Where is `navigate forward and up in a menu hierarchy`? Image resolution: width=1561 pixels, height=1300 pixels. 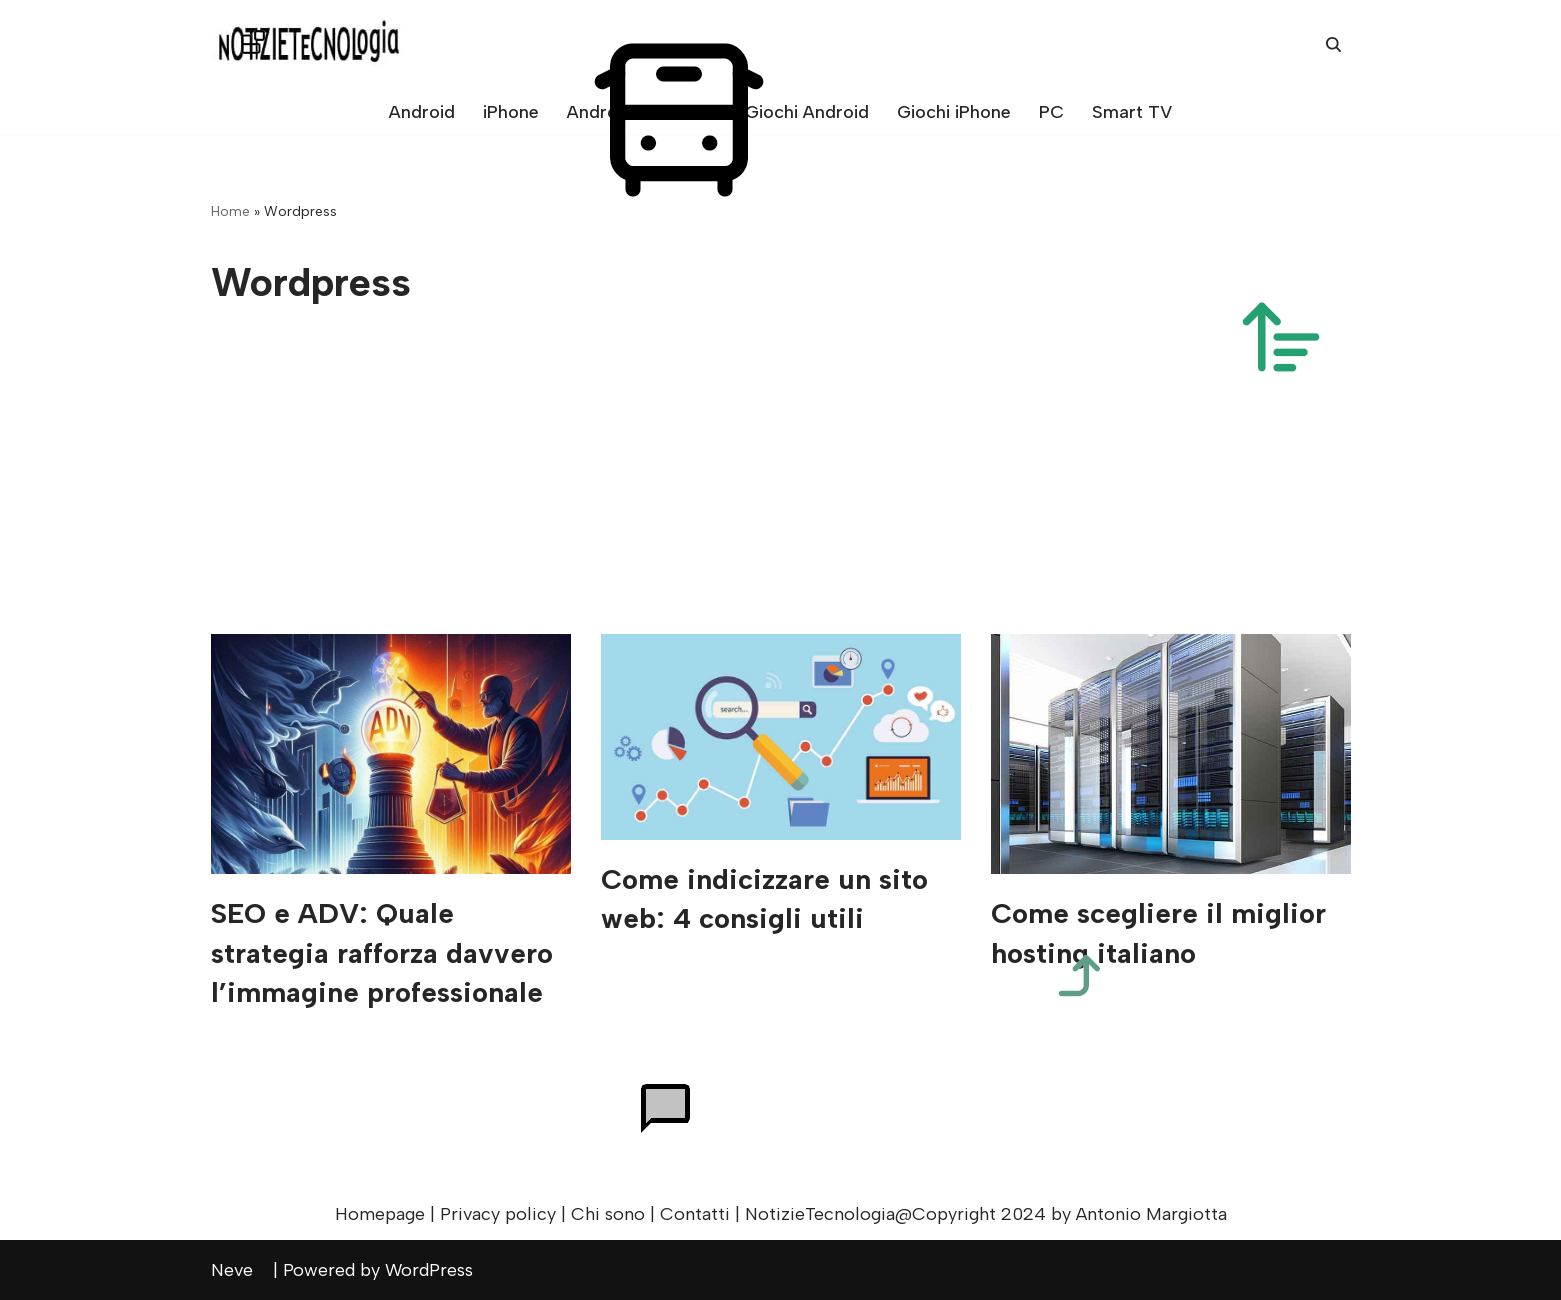 navigate forward and up in a menu hierarchy is located at coordinates (1078, 977).